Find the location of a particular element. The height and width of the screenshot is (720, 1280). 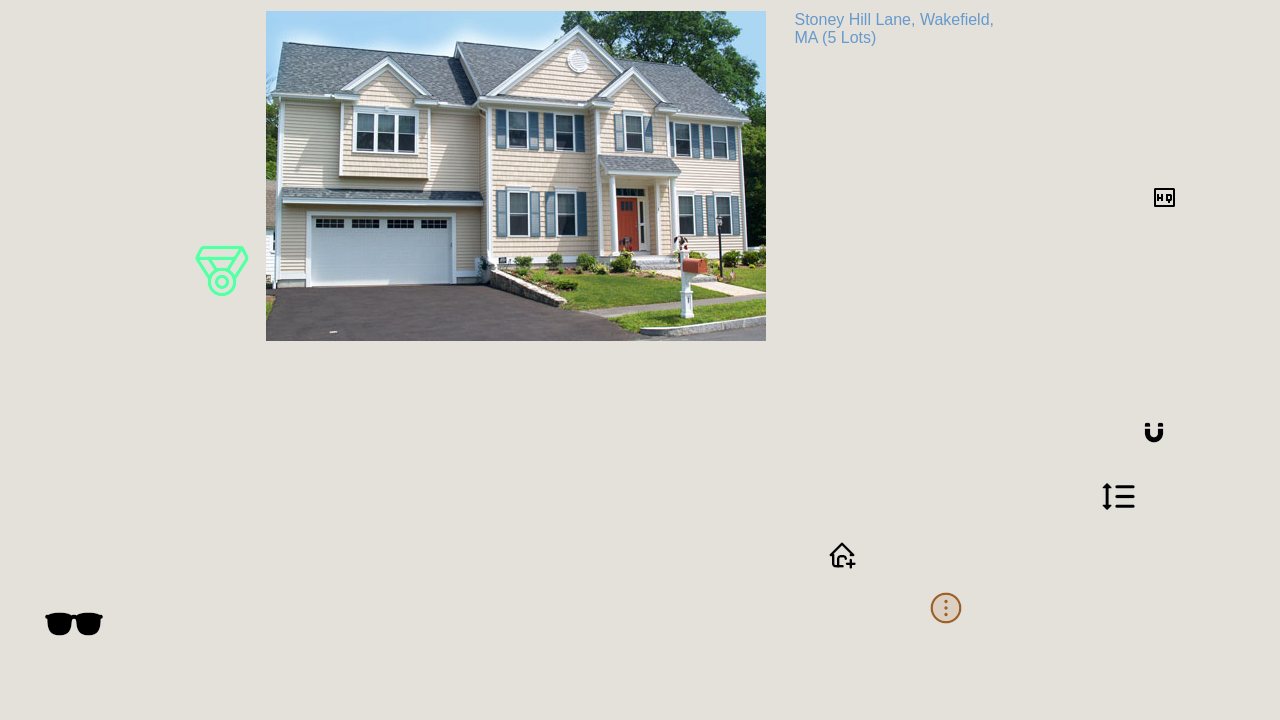

indicates high quality media or streaming option is located at coordinates (1164, 197).